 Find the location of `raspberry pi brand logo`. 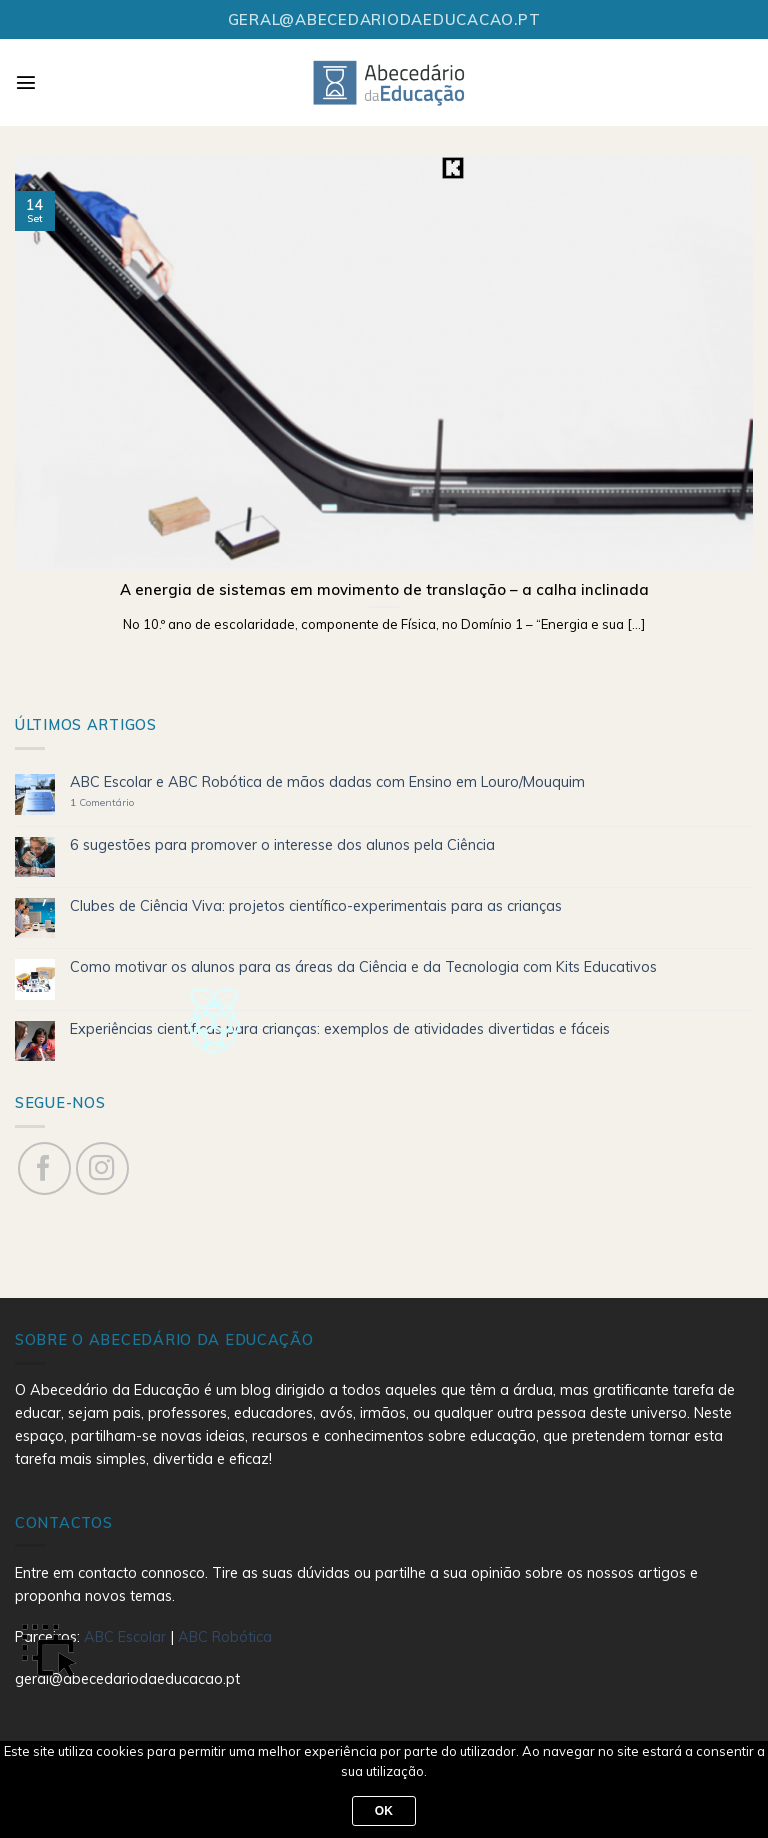

raspberry pi brand logo is located at coordinates (214, 1021).